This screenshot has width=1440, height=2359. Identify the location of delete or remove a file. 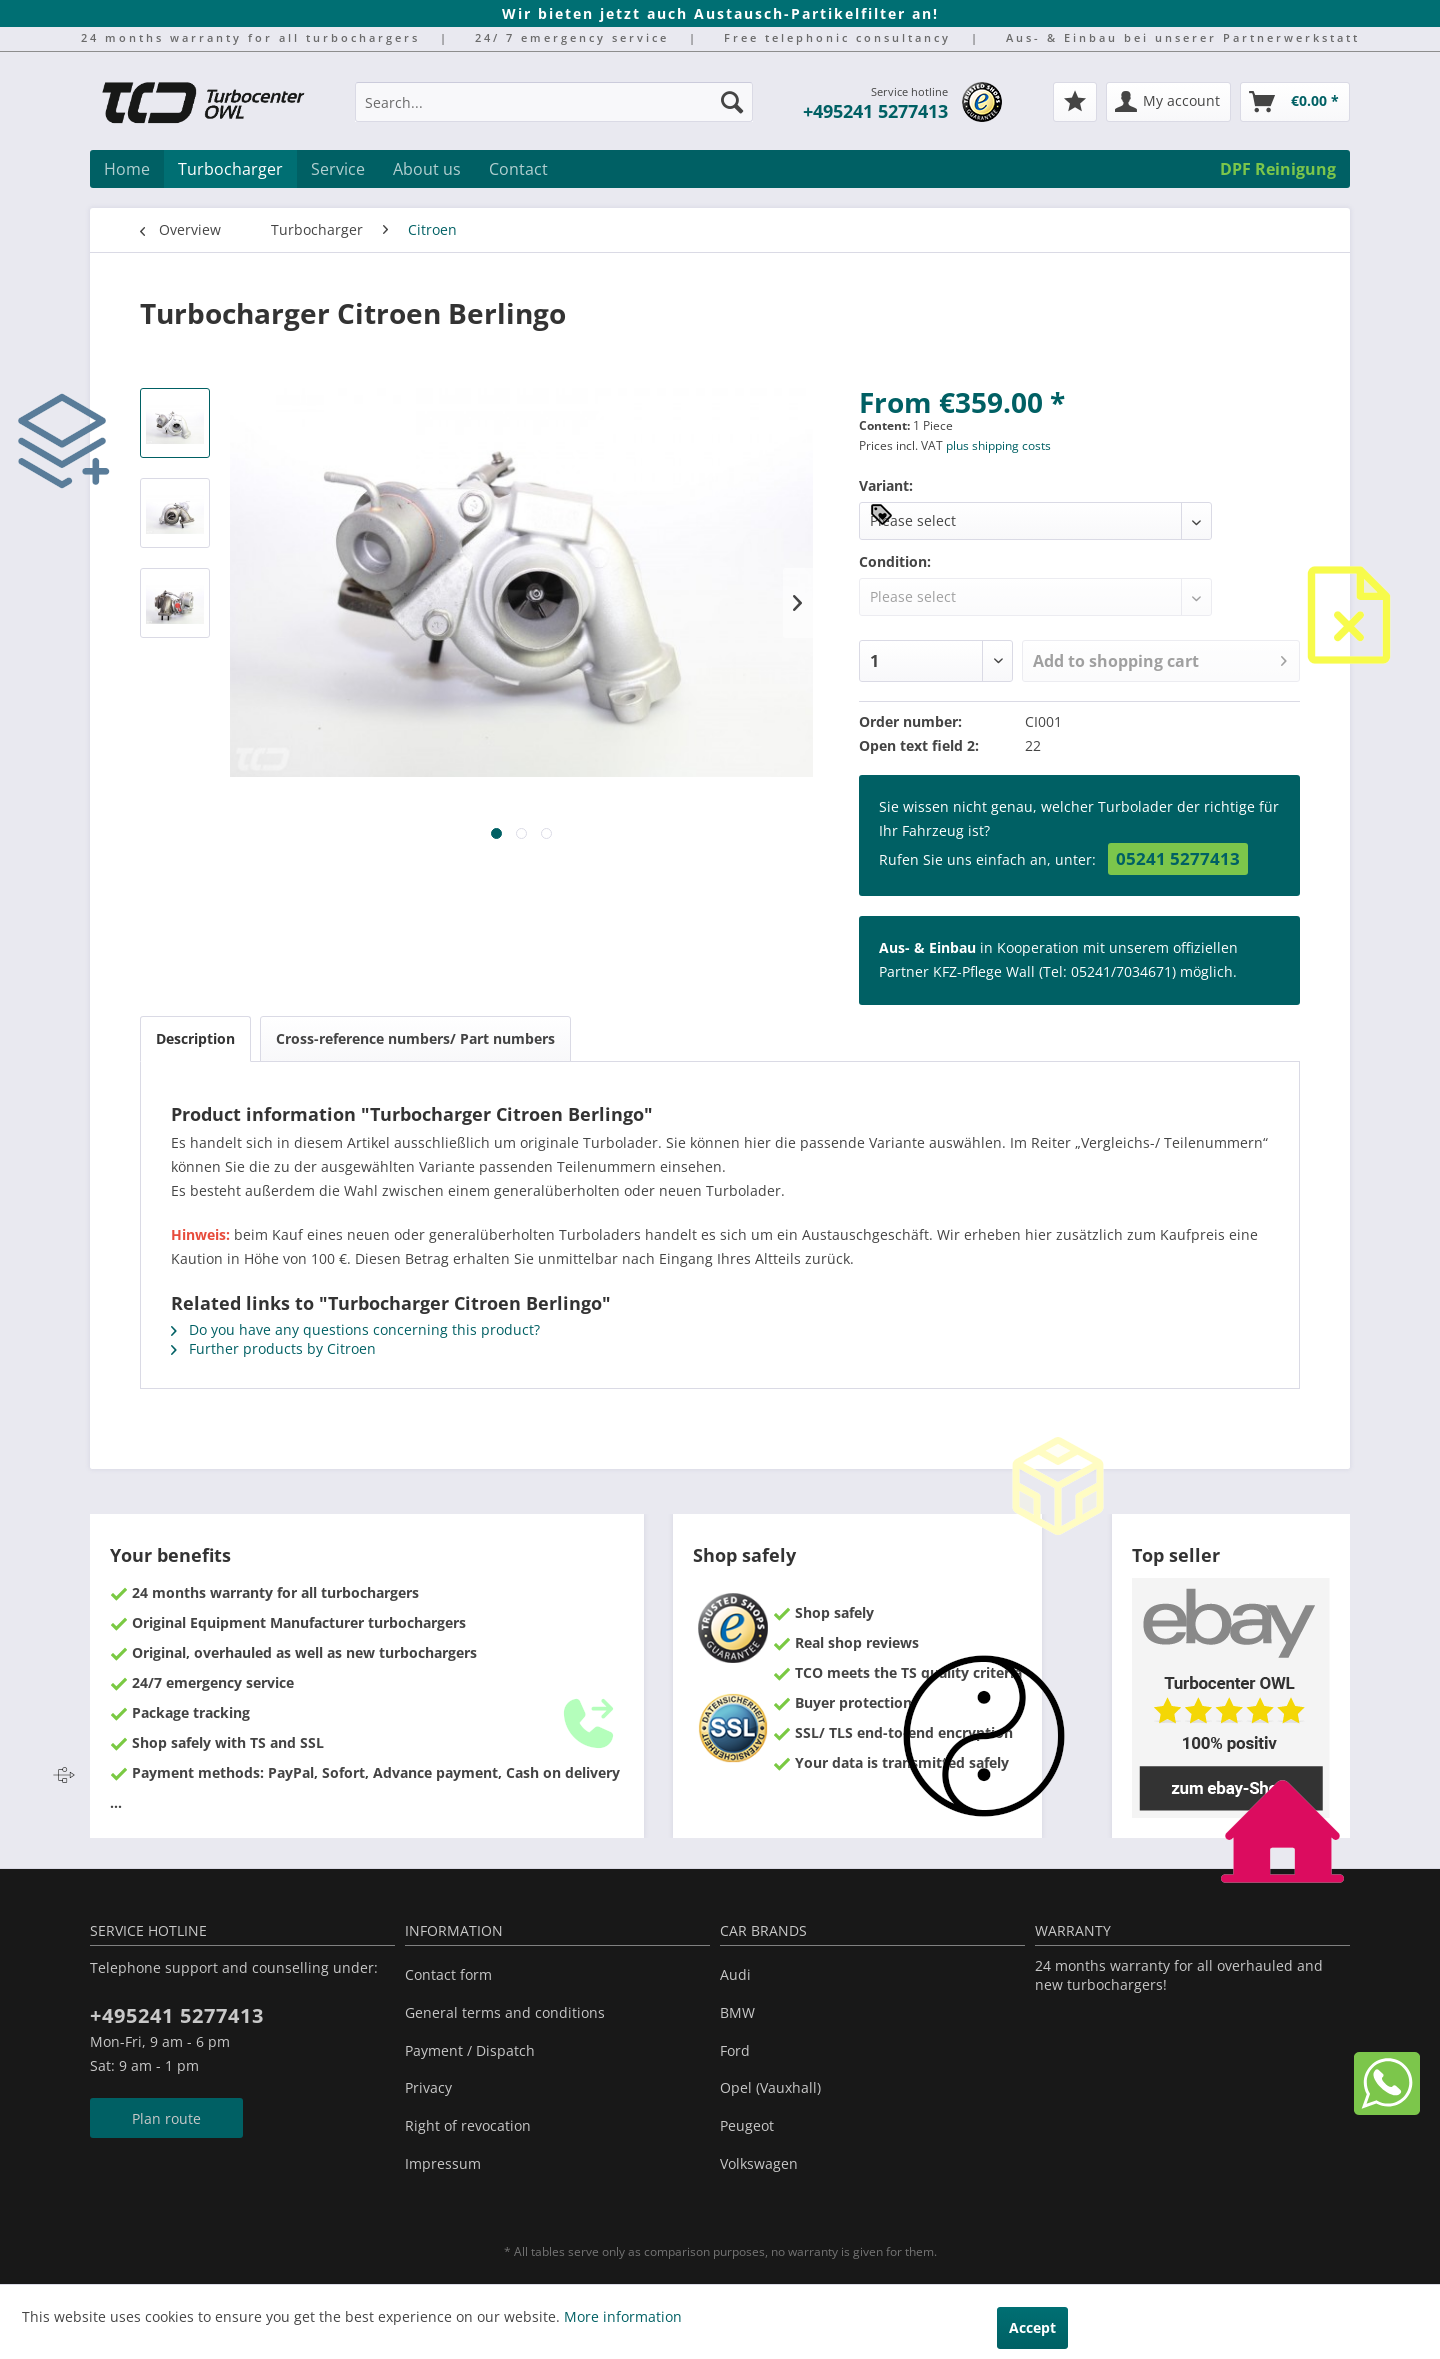
(1349, 615).